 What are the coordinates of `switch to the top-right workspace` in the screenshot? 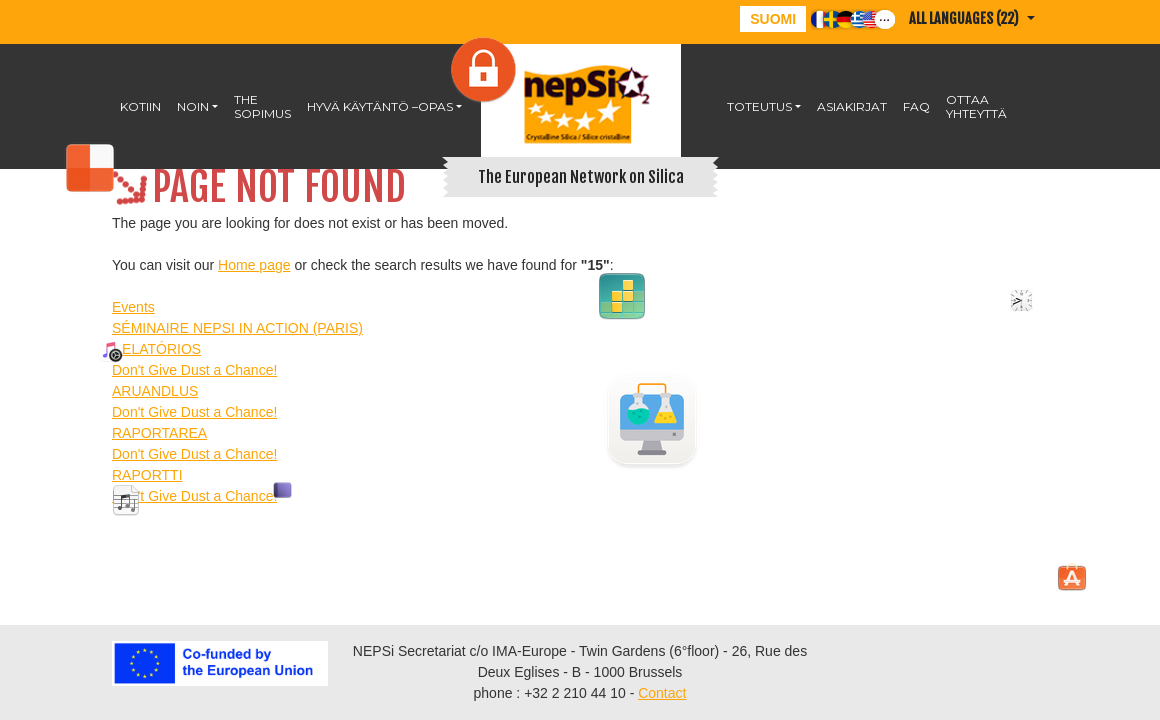 It's located at (90, 168).